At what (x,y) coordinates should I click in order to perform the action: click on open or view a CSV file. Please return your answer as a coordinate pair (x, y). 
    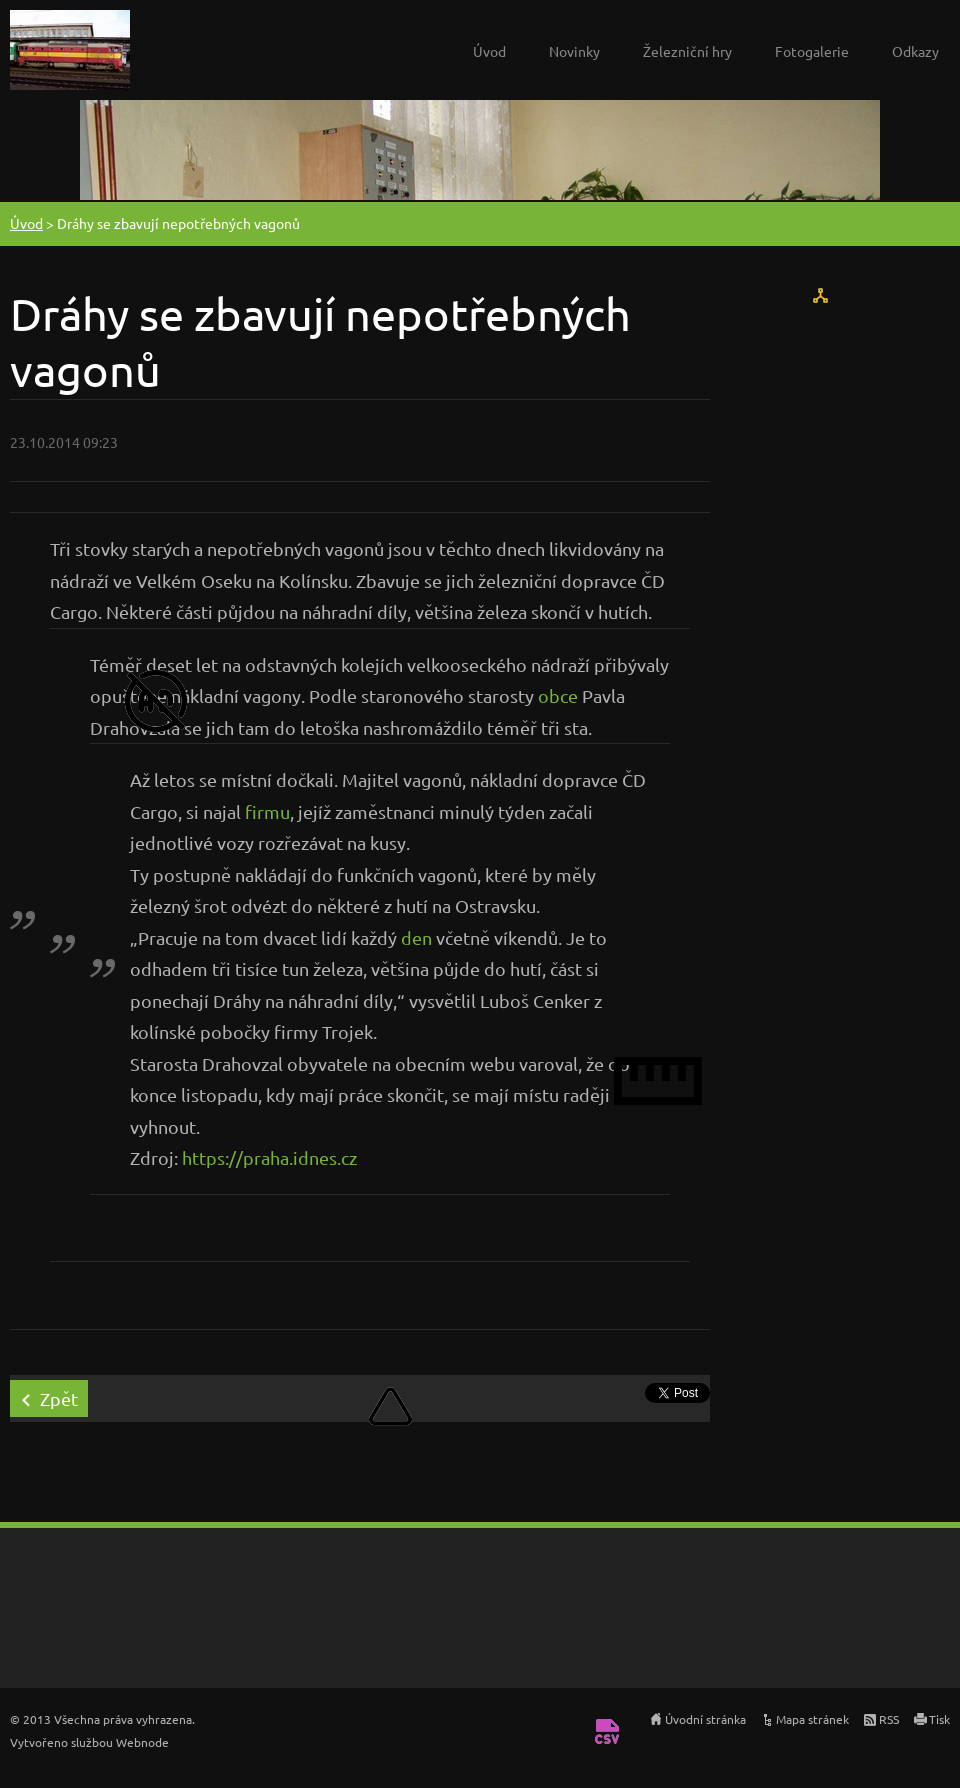
    Looking at the image, I should click on (607, 1732).